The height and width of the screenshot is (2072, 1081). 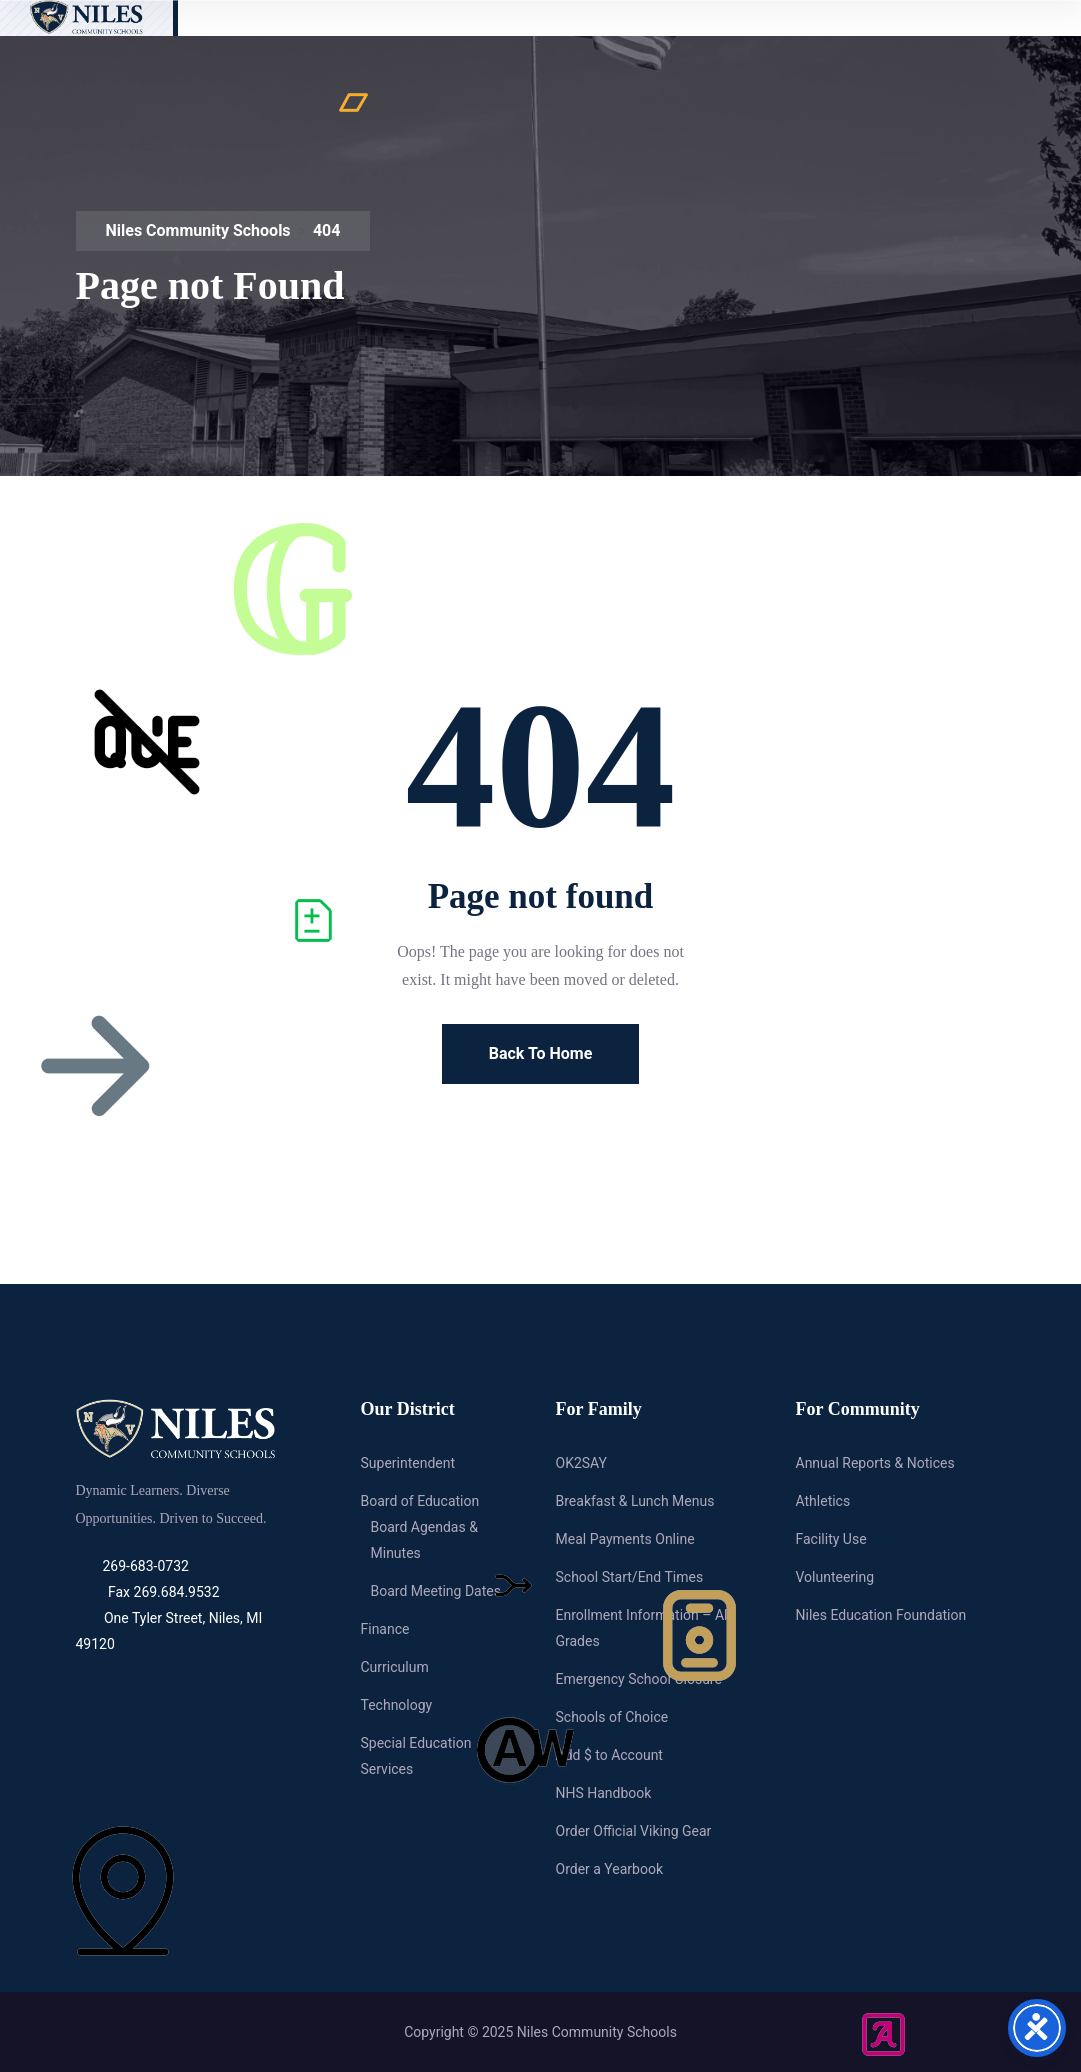 I want to click on view location on map, so click(x=123, y=1891).